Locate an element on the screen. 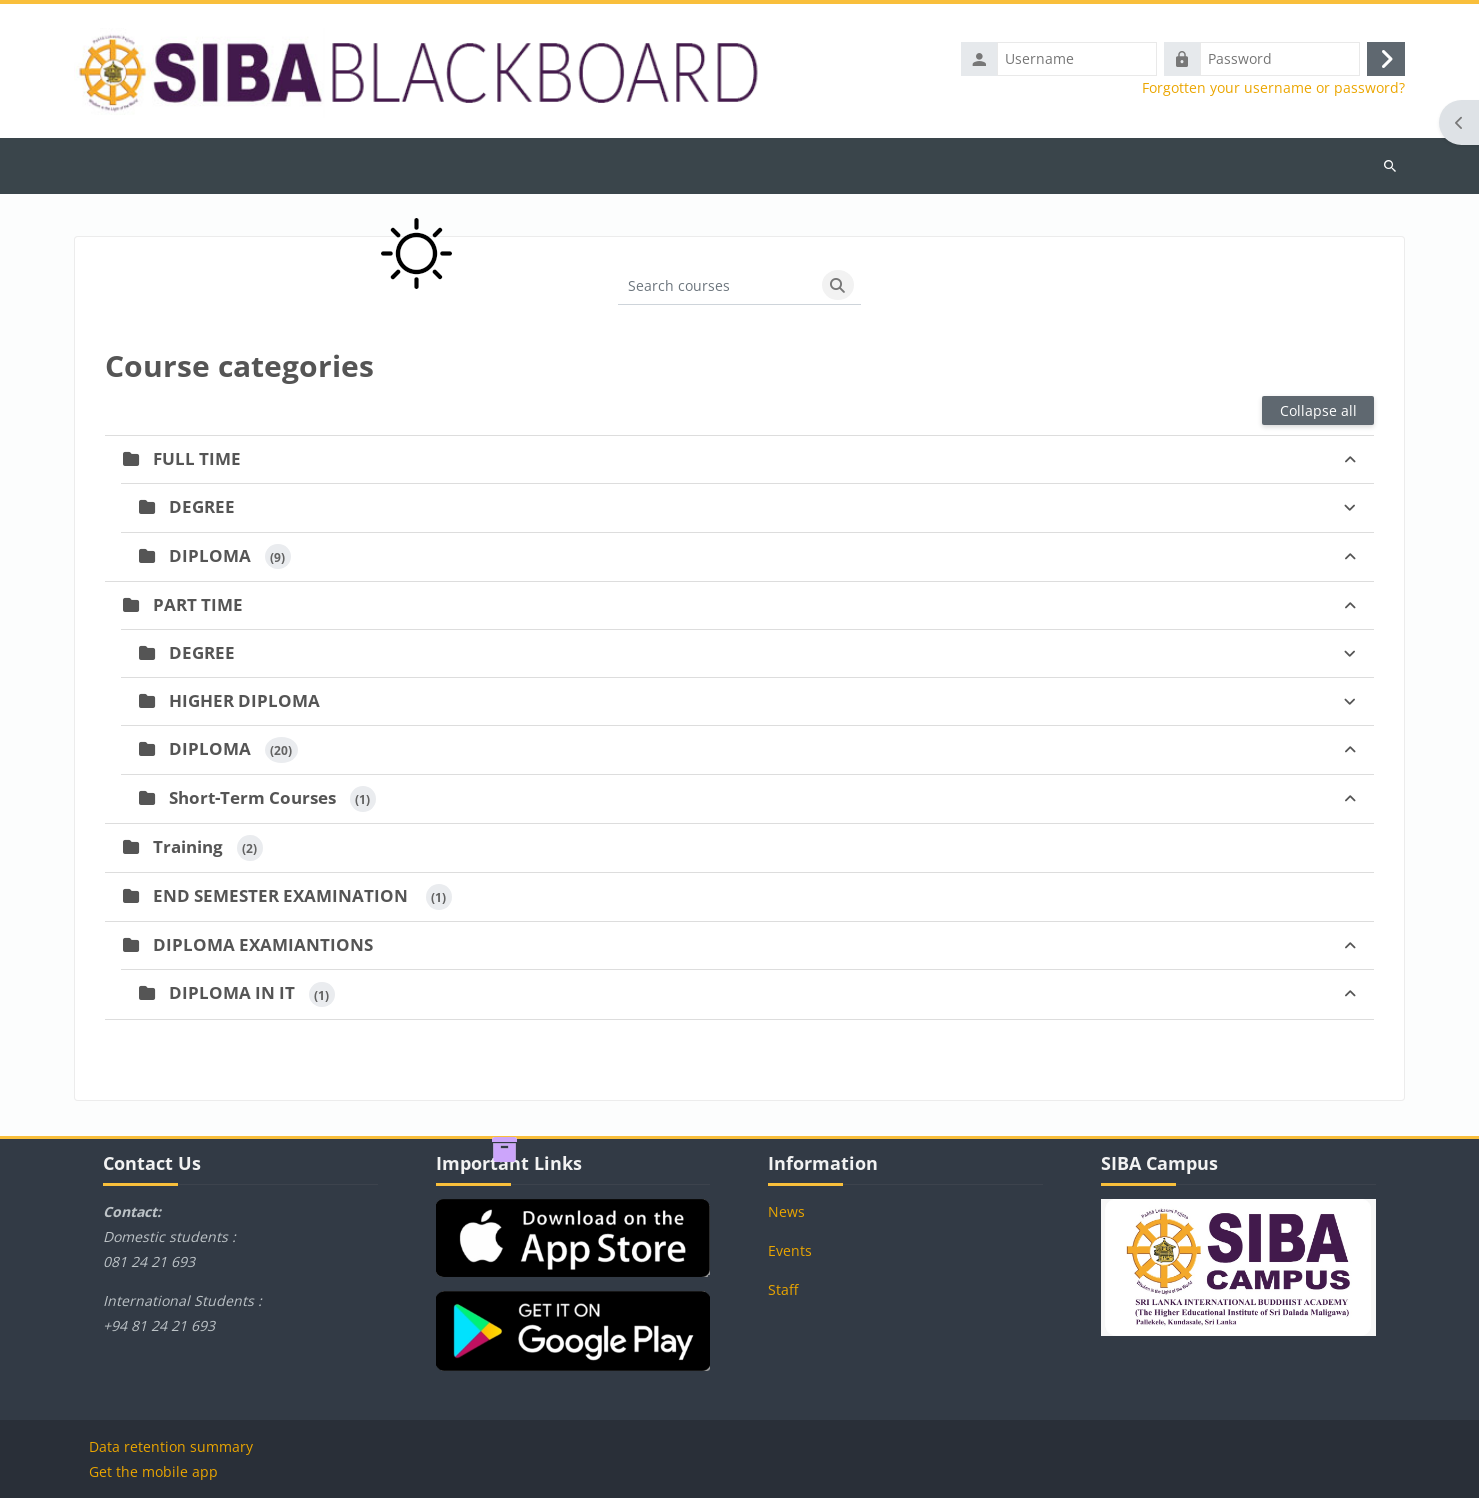  access storage or archived files is located at coordinates (504, 1149).